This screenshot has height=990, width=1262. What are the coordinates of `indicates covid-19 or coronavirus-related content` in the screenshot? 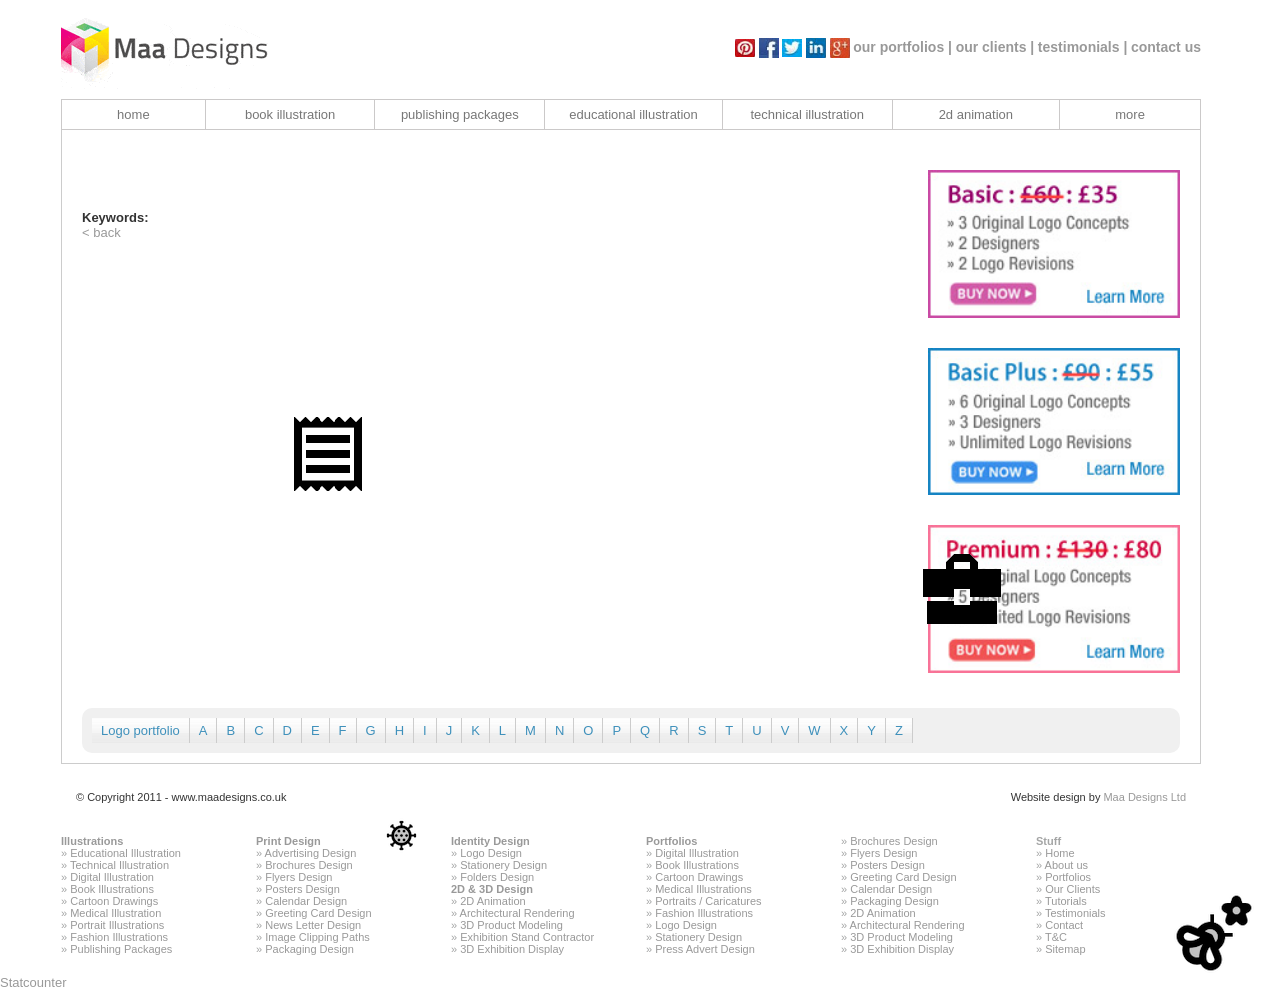 It's located at (401, 835).